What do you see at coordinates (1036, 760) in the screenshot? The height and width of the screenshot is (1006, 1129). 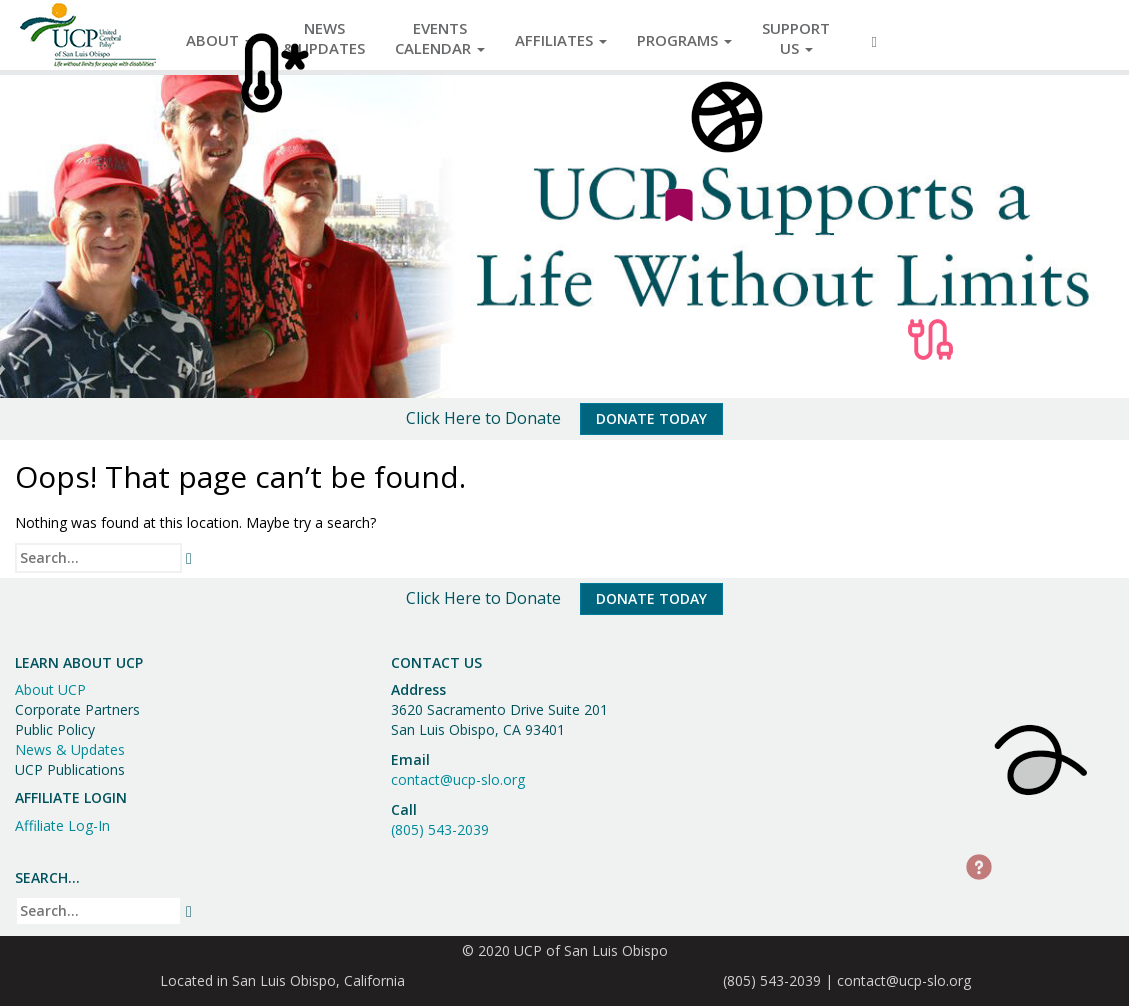 I see `activate freehand drawing or scribble mode` at bounding box center [1036, 760].